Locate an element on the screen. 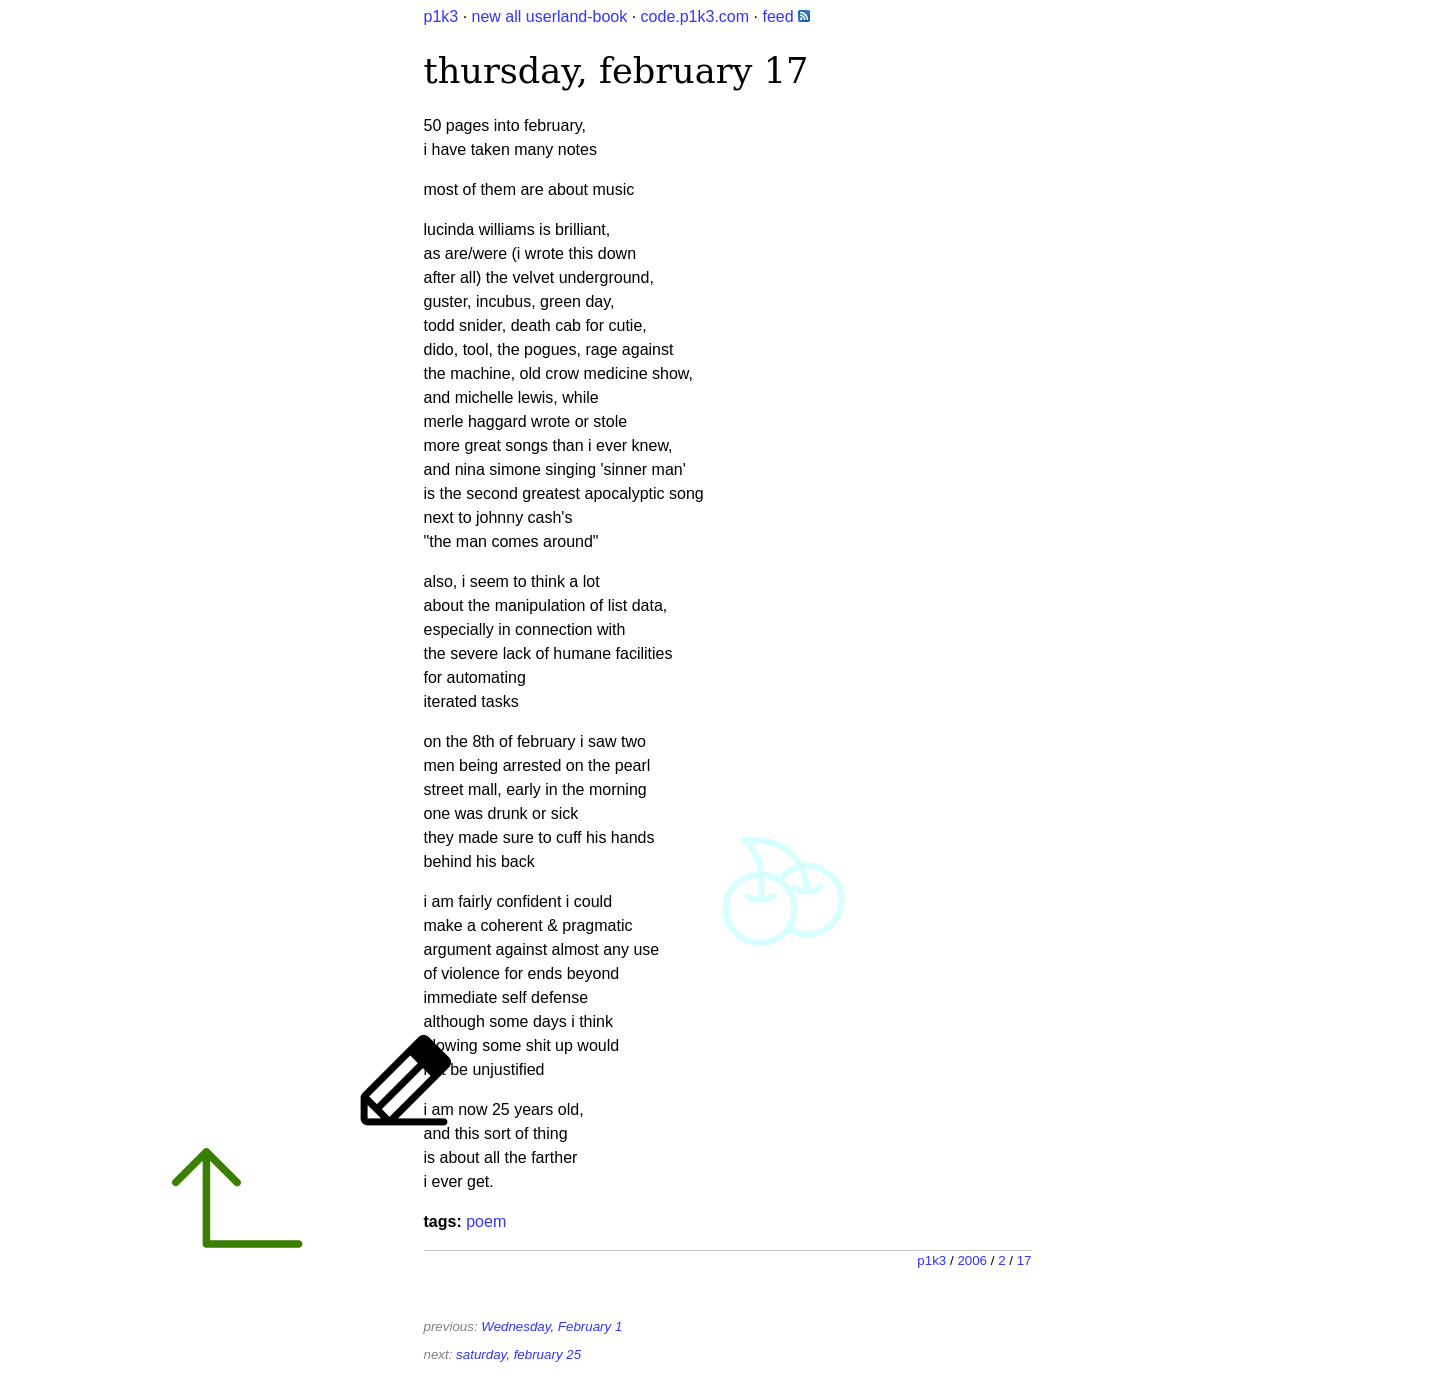 The height and width of the screenshot is (1376, 1455). edit or modify content is located at coordinates (404, 1082).